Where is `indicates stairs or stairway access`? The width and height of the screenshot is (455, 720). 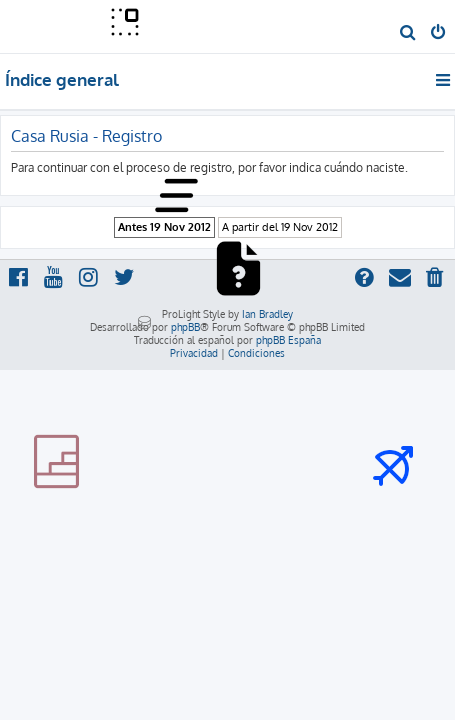
indicates stairs or stairway access is located at coordinates (56, 461).